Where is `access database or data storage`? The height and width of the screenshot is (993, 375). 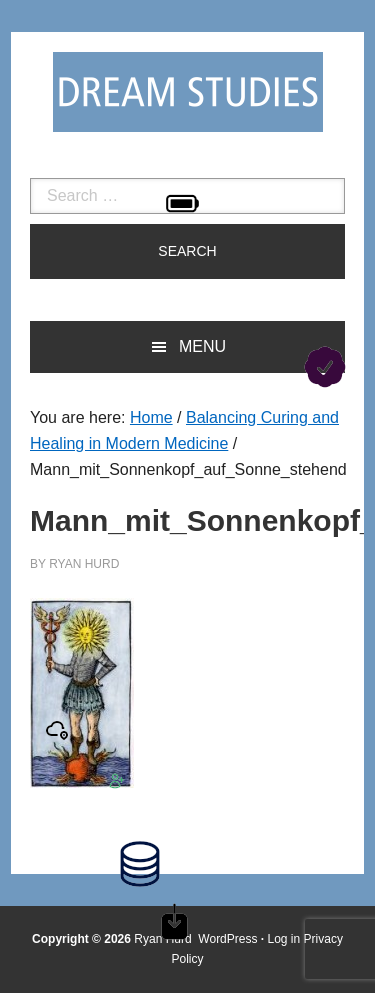 access database or data storage is located at coordinates (140, 864).